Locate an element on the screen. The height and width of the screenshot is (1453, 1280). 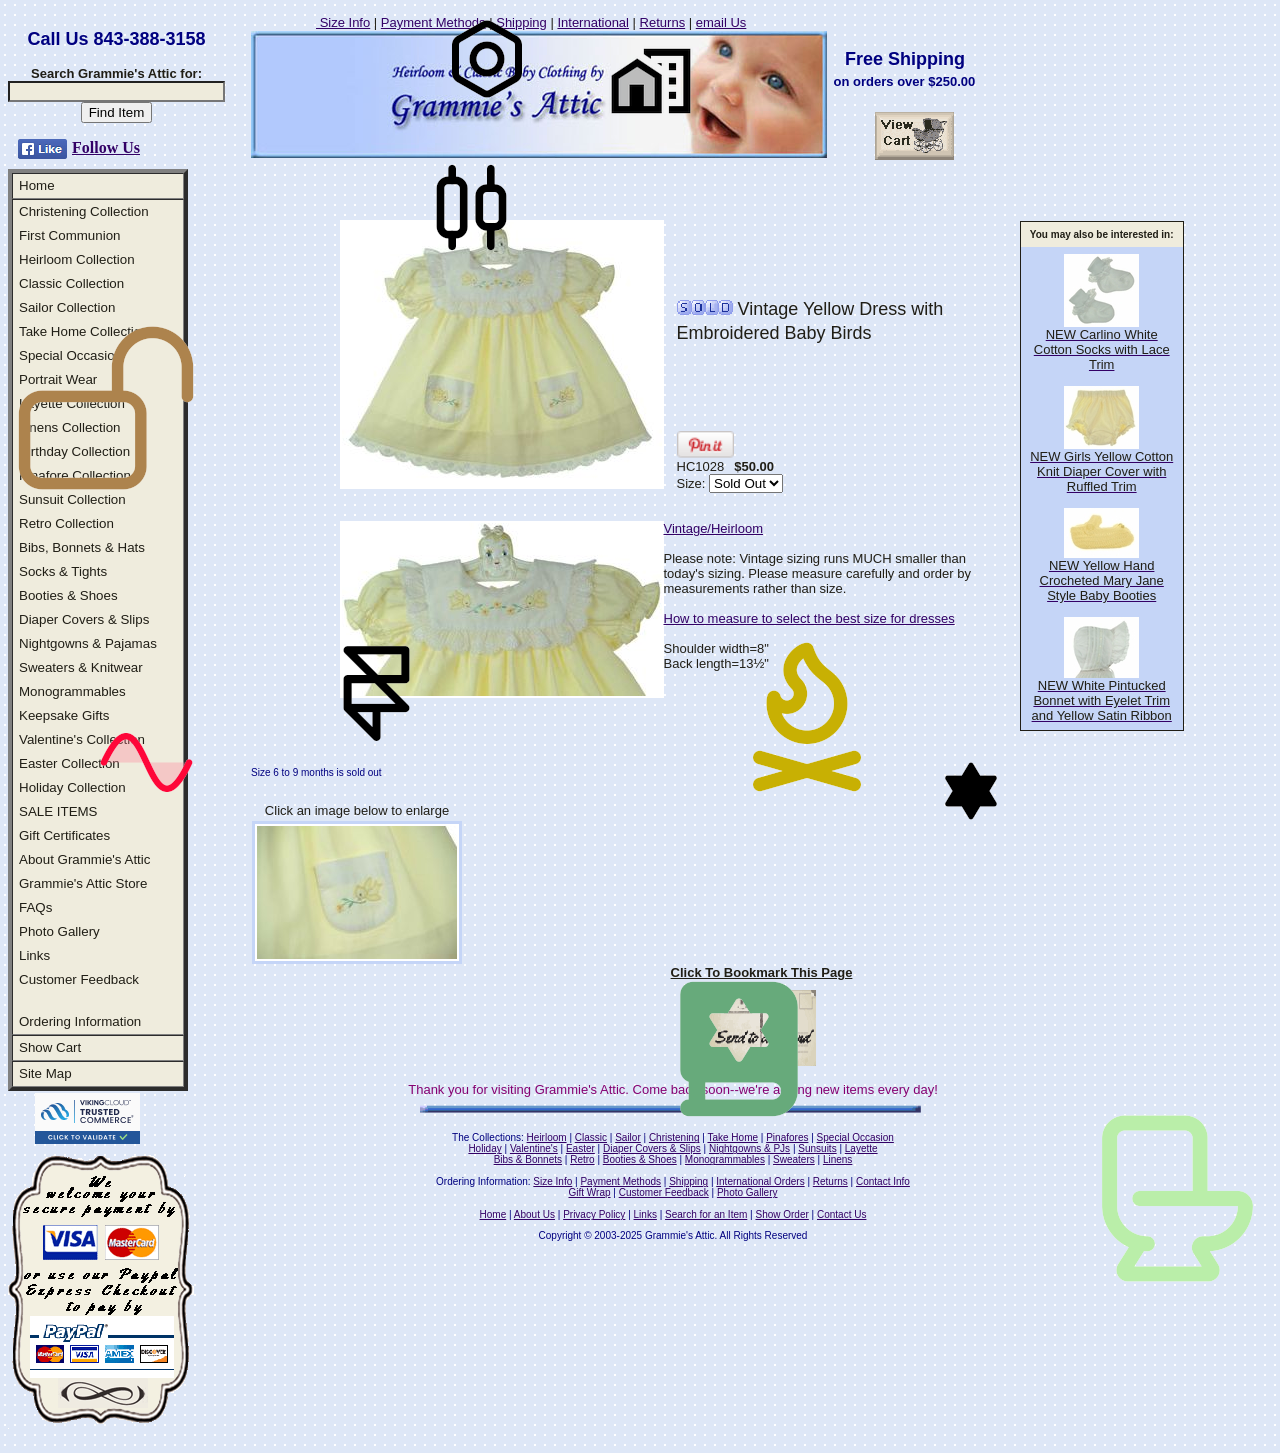
locate nearby restroom facilities is located at coordinates (1177, 1198).